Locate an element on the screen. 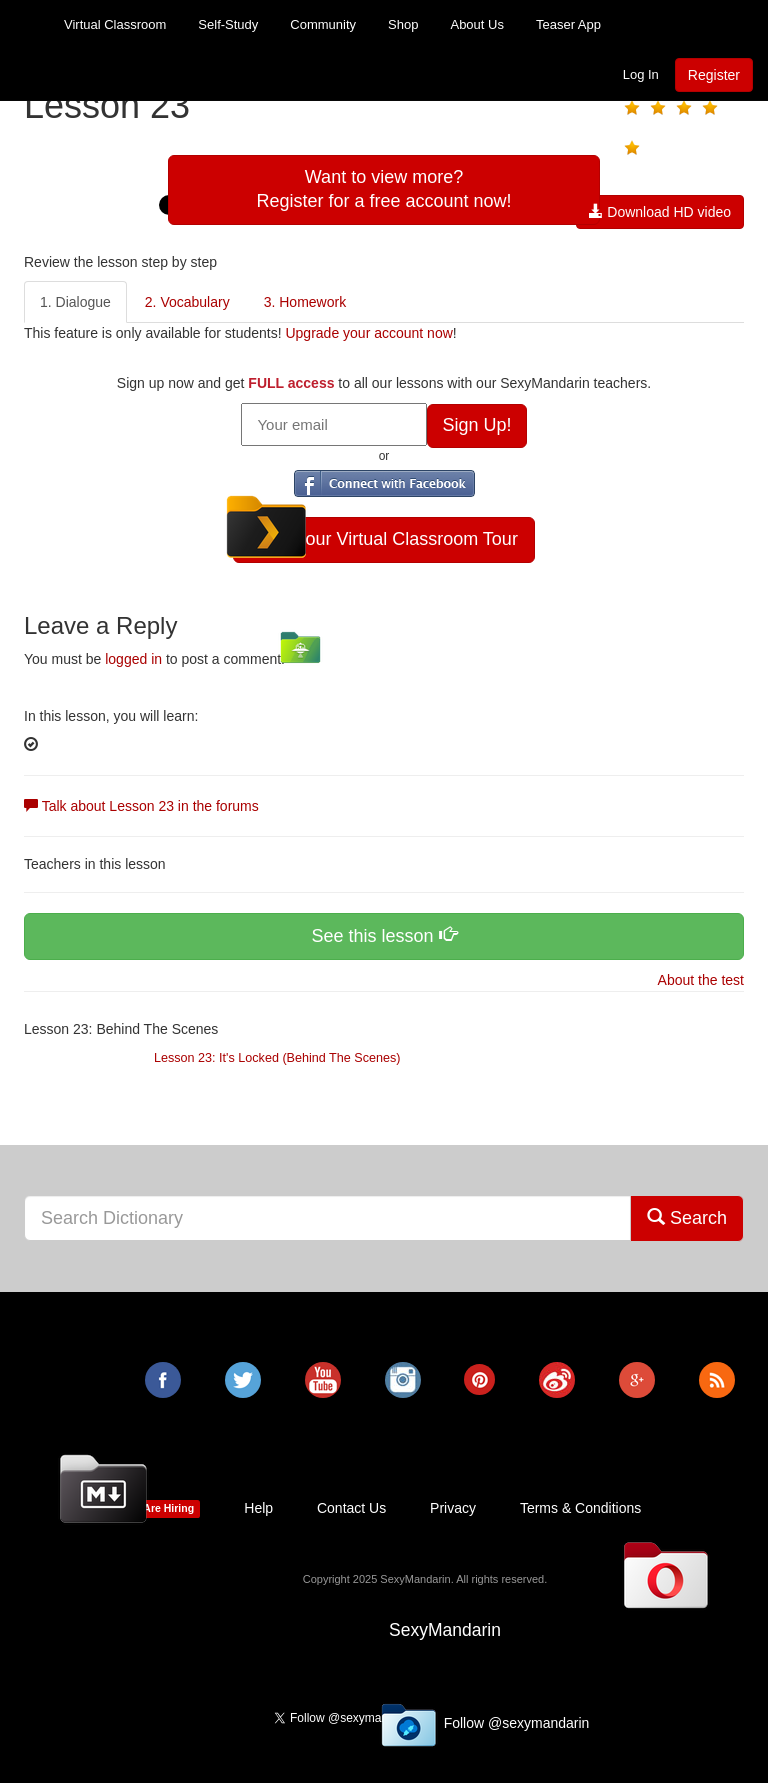 This screenshot has height=1783, width=768. open gamejolt games folder is located at coordinates (300, 648).